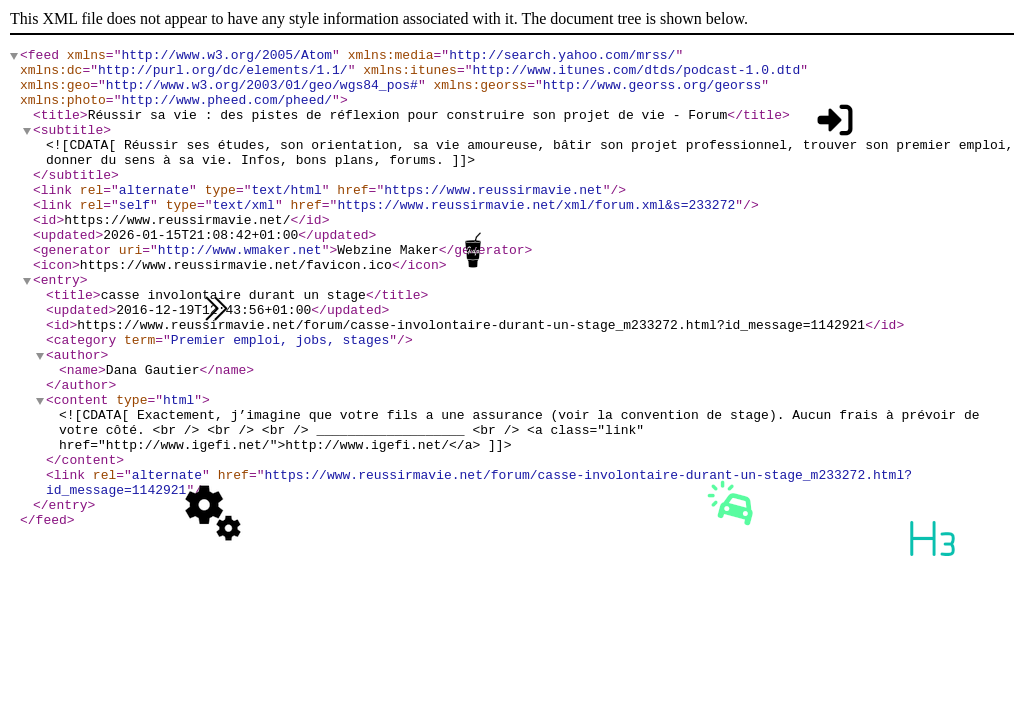 The height and width of the screenshot is (720, 1024). What do you see at coordinates (731, 504) in the screenshot?
I see `report a vehicle accident` at bounding box center [731, 504].